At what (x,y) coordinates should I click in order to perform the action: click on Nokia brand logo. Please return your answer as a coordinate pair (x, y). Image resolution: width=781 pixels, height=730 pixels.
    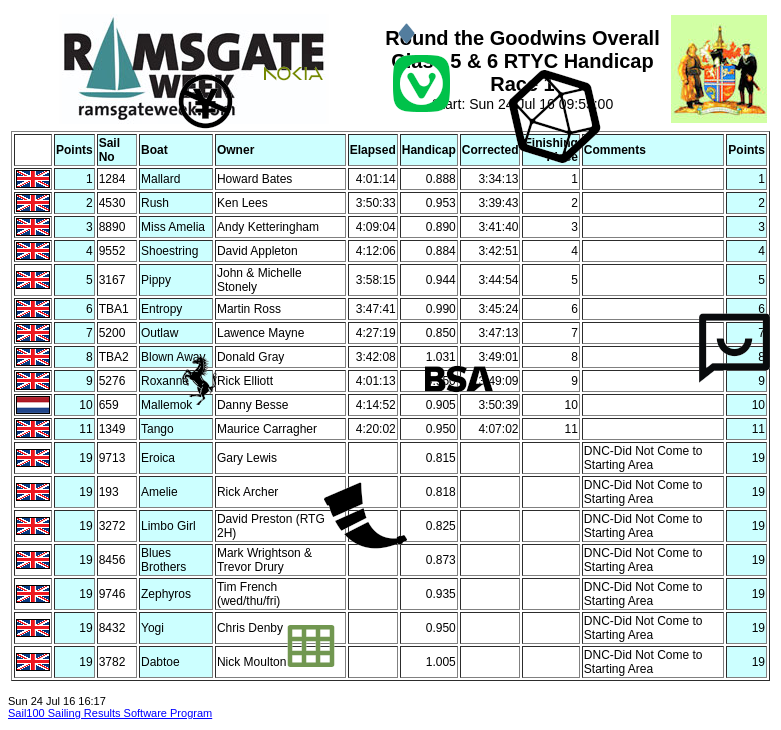
    Looking at the image, I should click on (293, 73).